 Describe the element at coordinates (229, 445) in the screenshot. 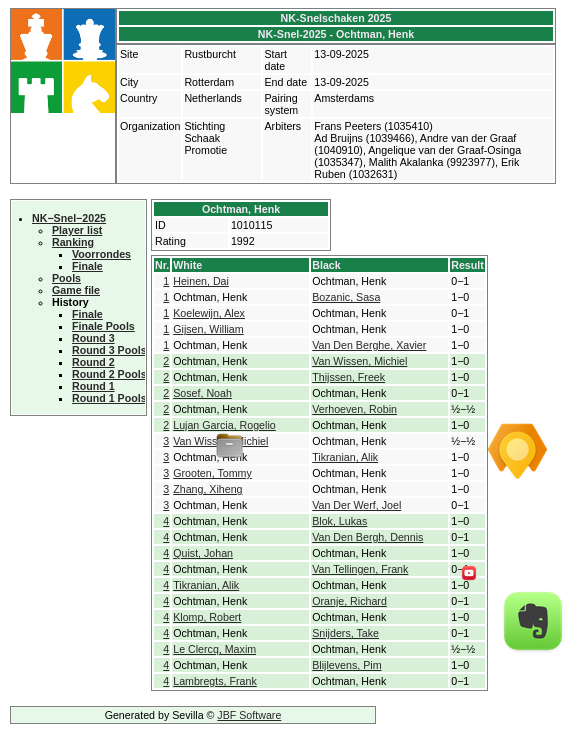

I see `open the file manager application` at that location.